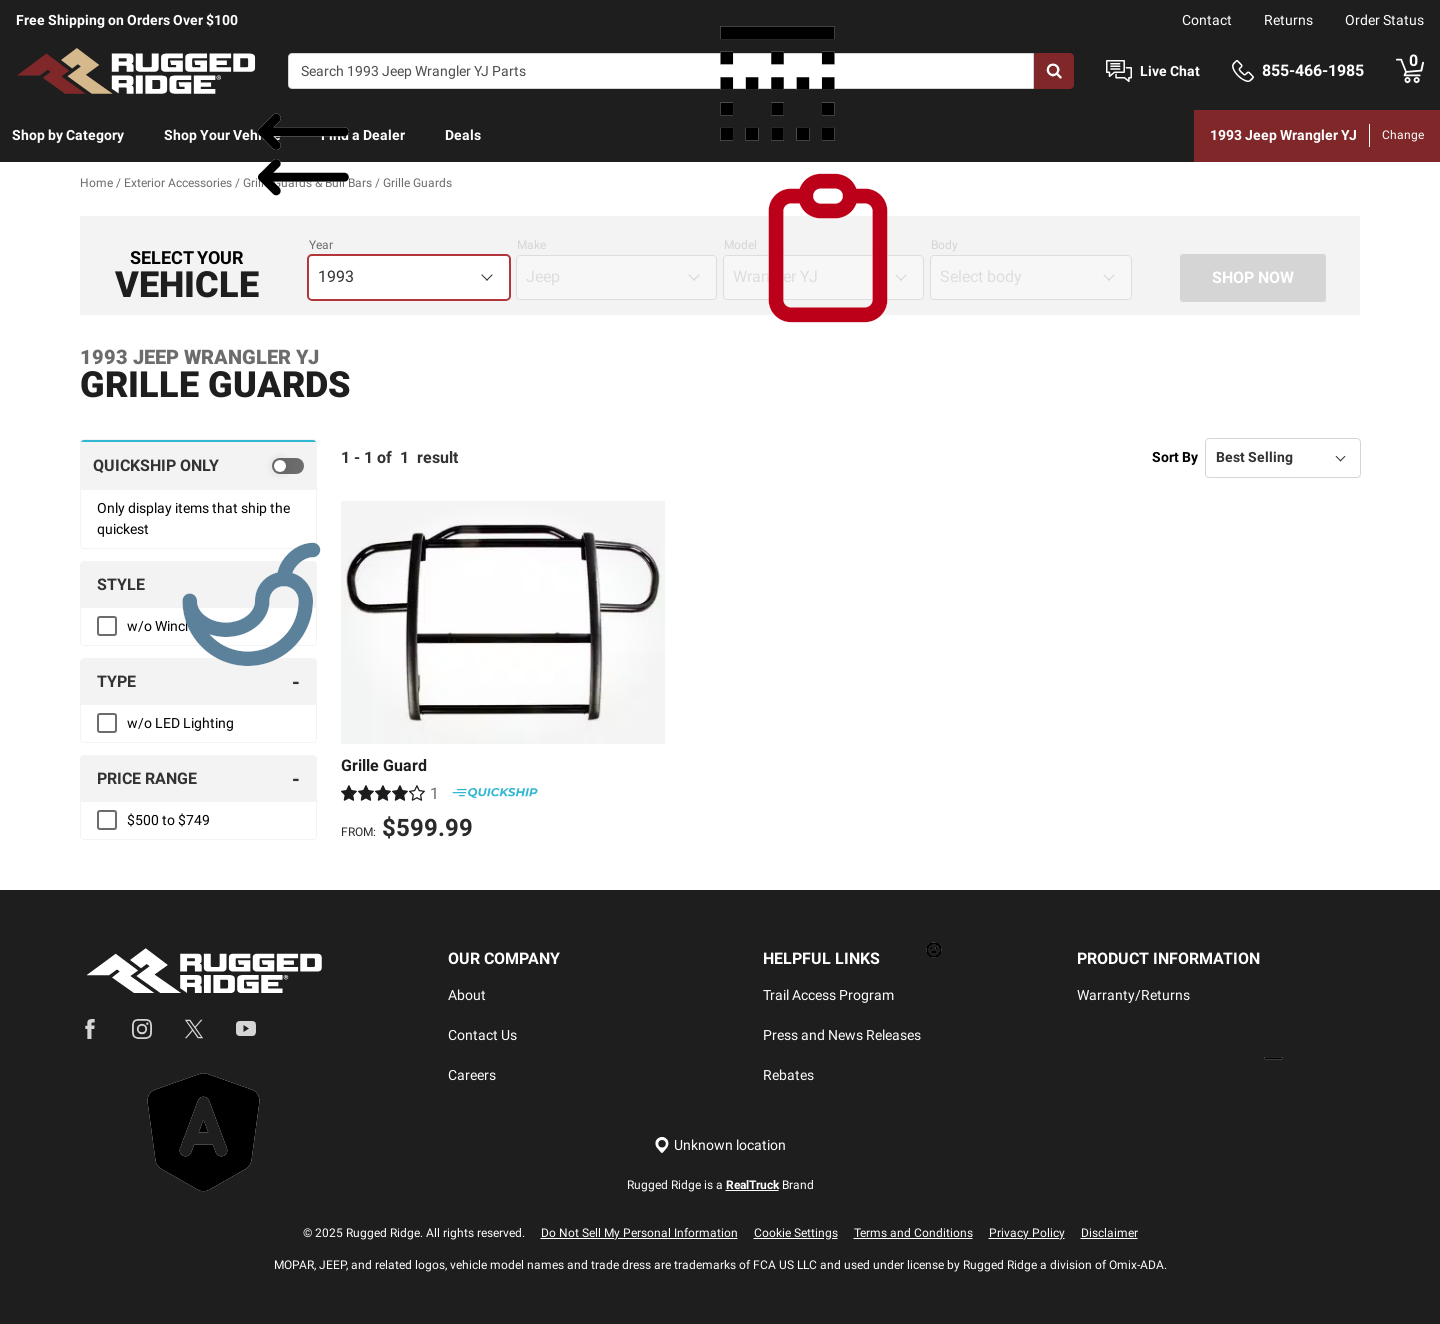 The height and width of the screenshot is (1324, 1440). I want to click on indicates spicy food or heat level, so click(255, 608).